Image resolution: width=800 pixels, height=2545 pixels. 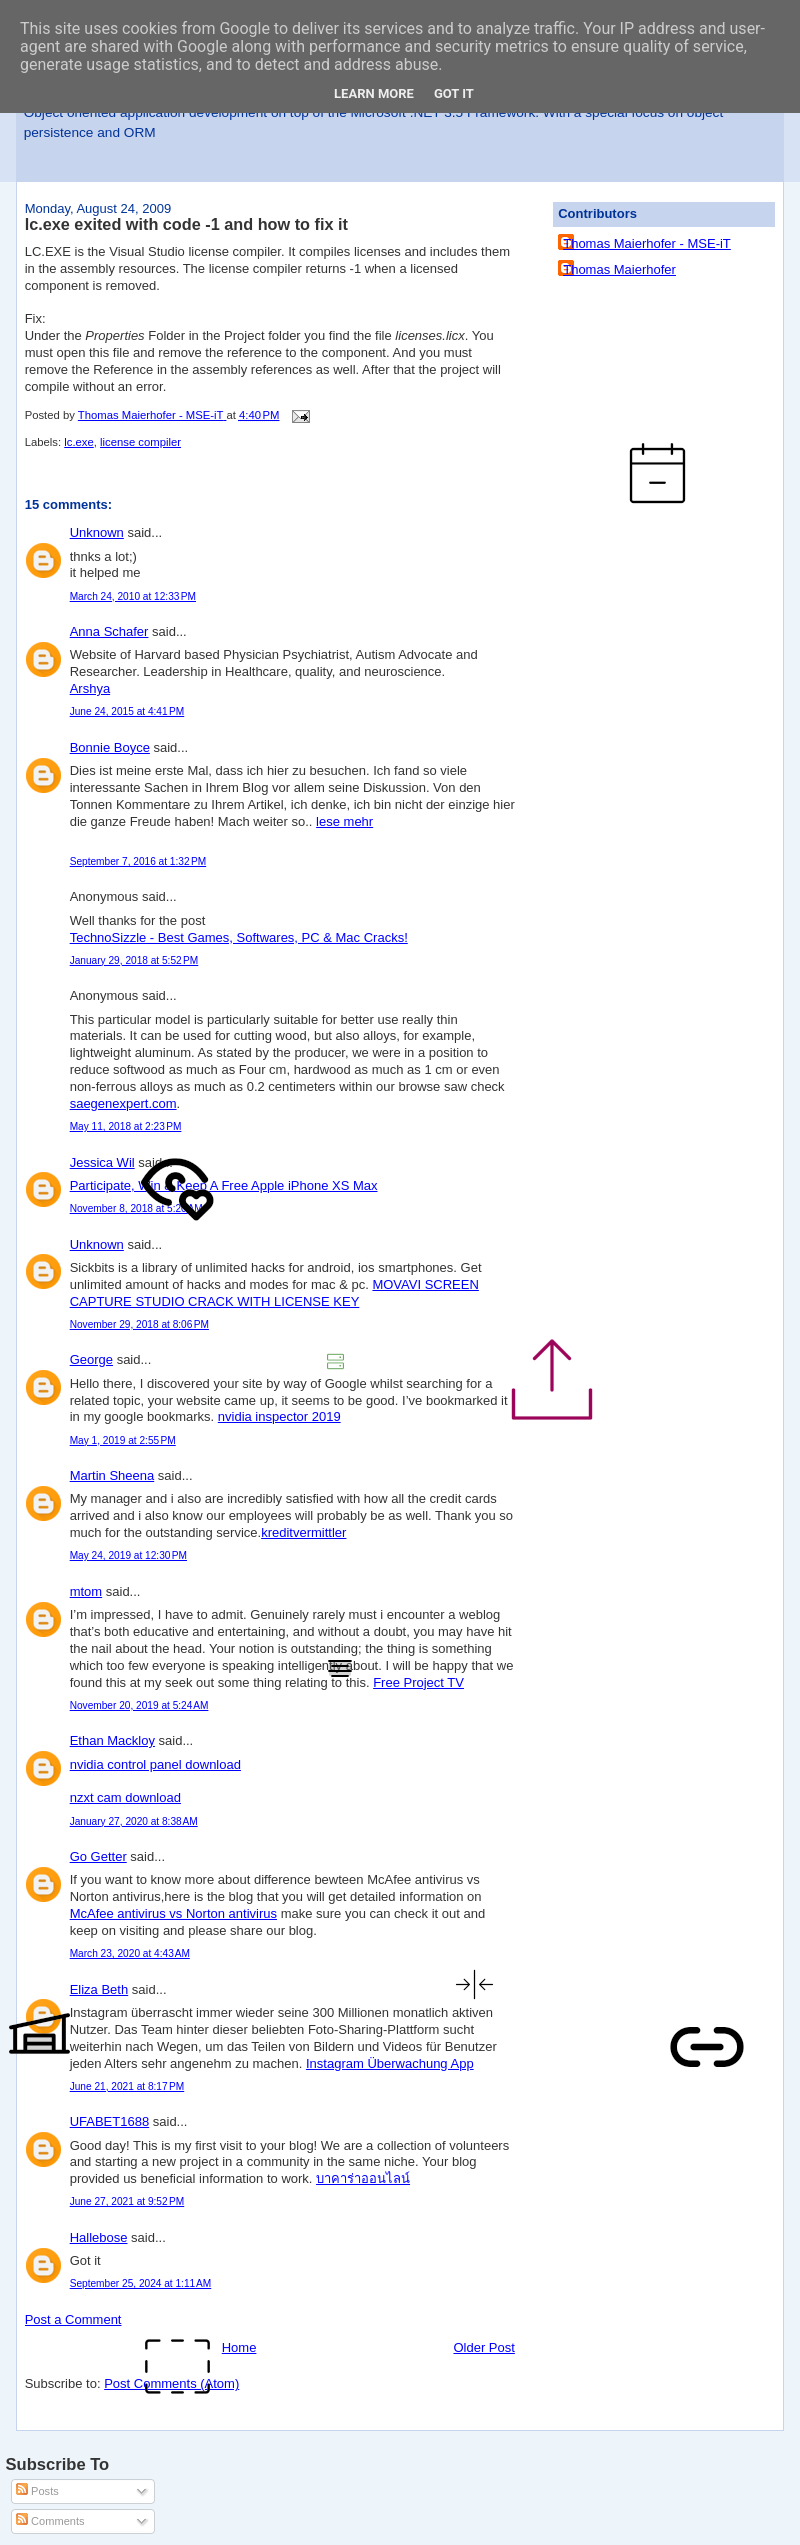 What do you see at coordinates (552, 1383) in the screenshot?
I see `upload a file or document` at bounding box center [552, 1383].